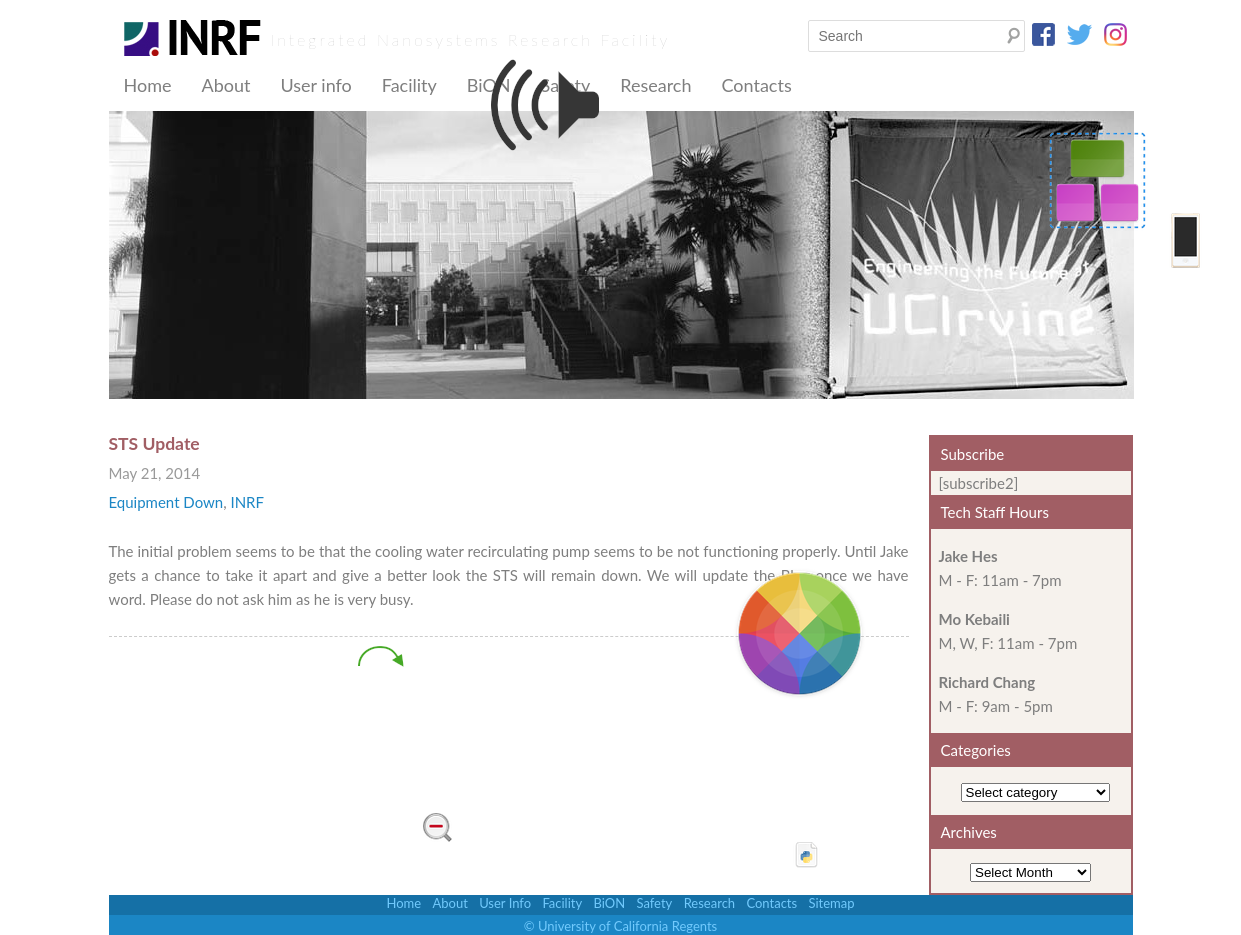 This screenshot has width=1241, height=935. I want to click on redo the last undone action, so click(381, 656).